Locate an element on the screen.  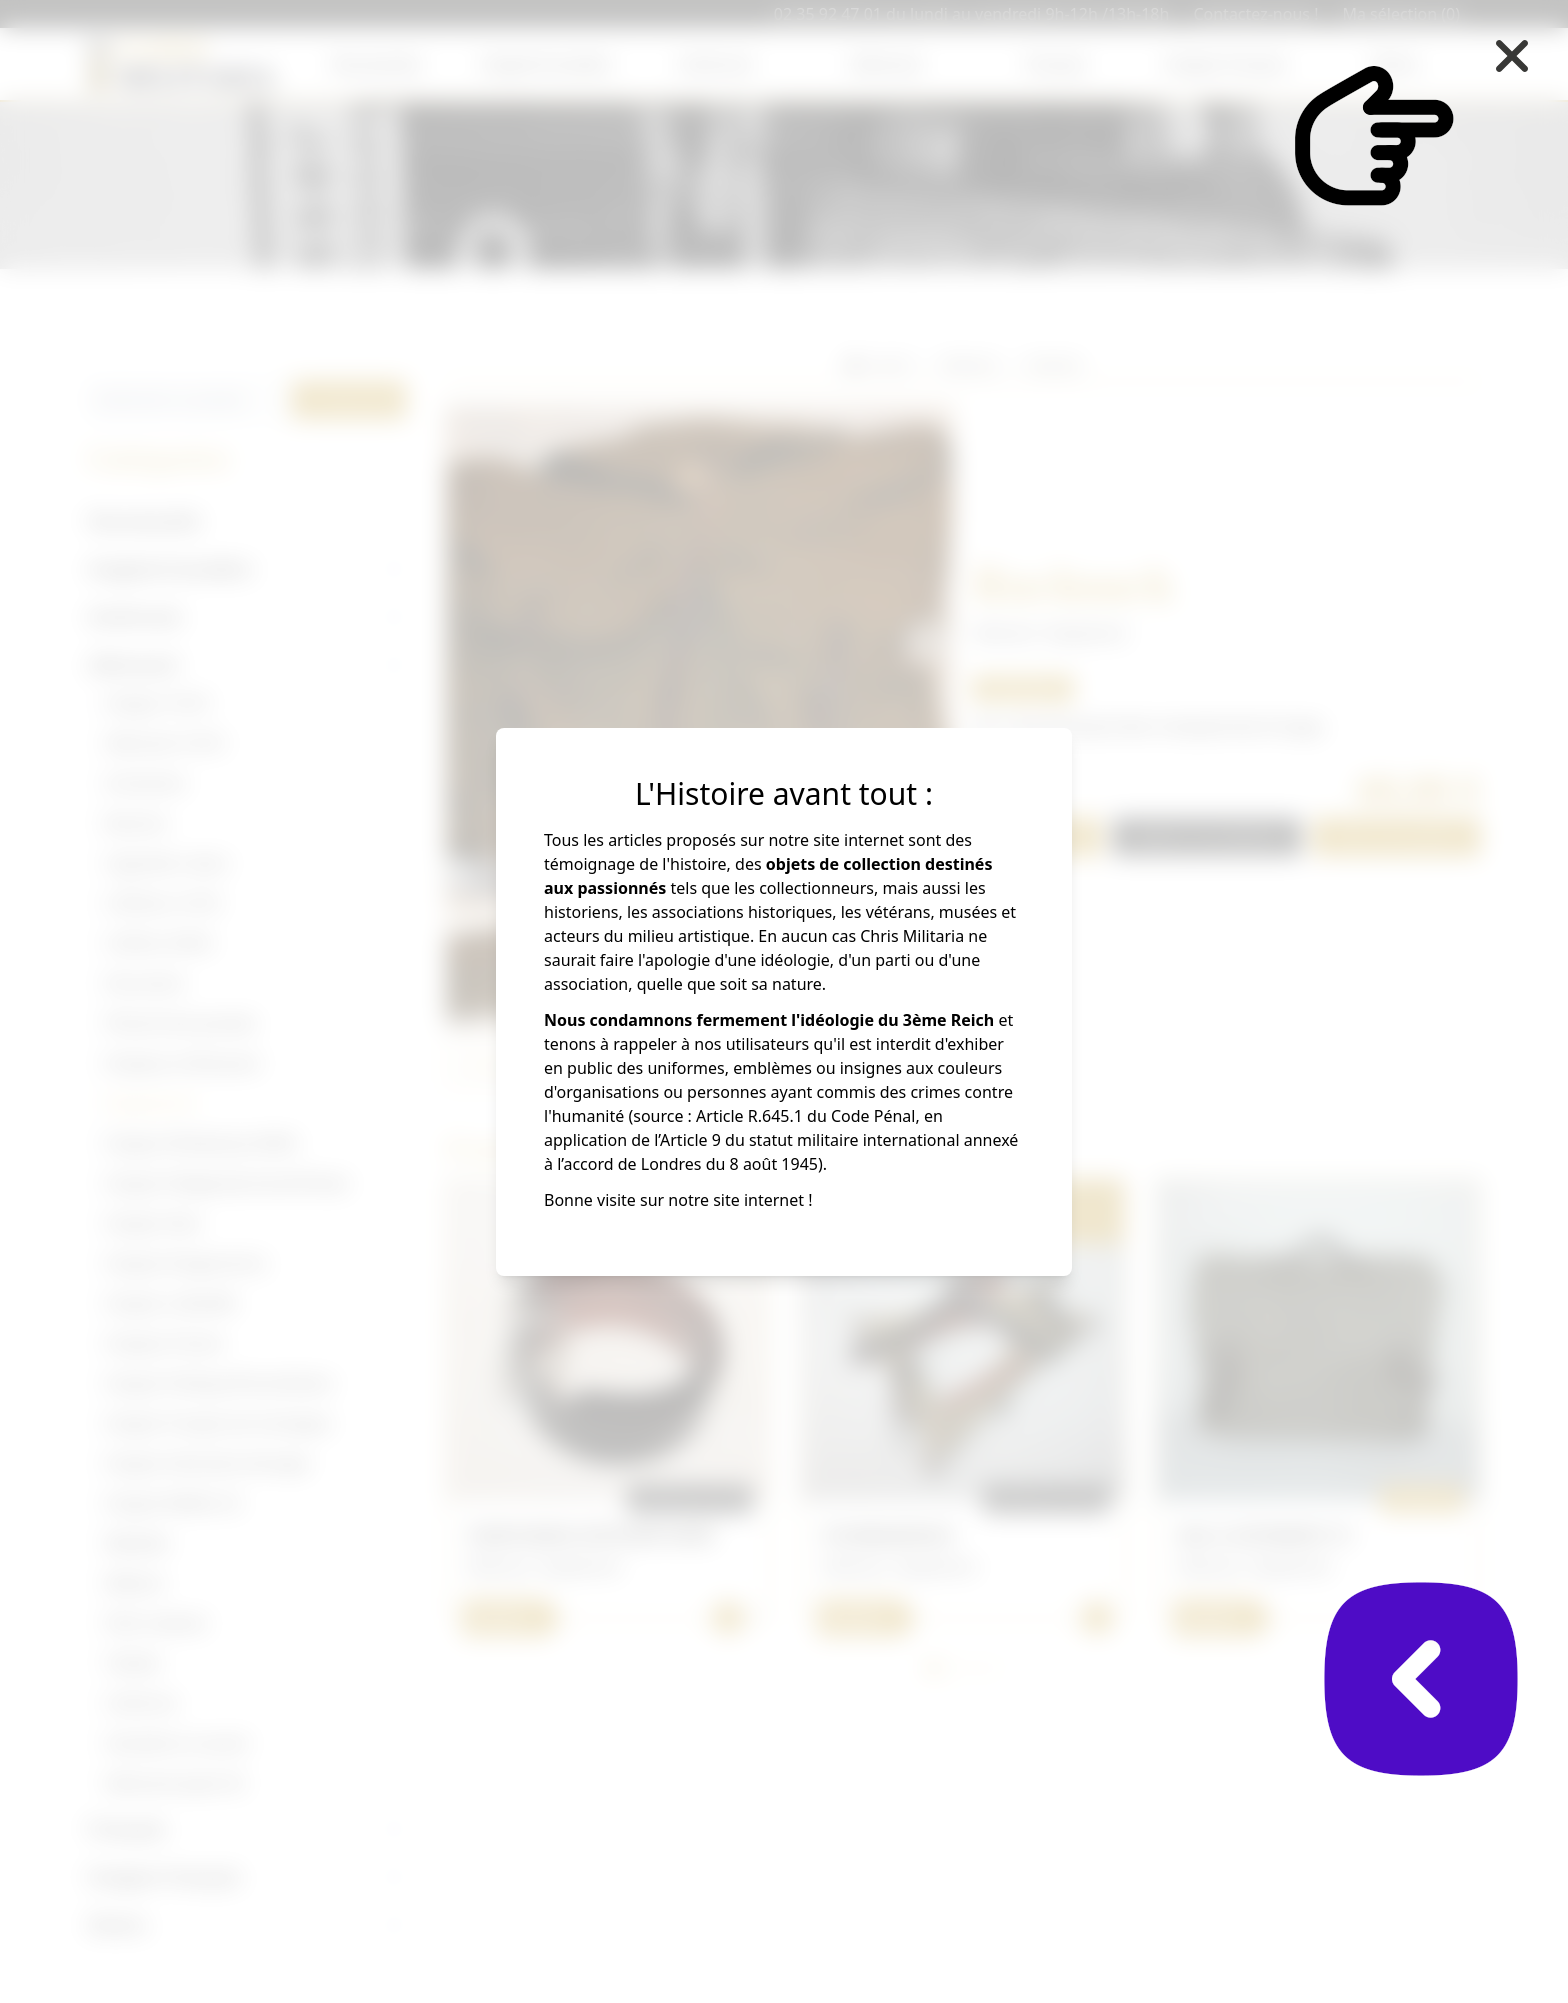
navigate to the next item or step is located at coordinates (1370, 137).